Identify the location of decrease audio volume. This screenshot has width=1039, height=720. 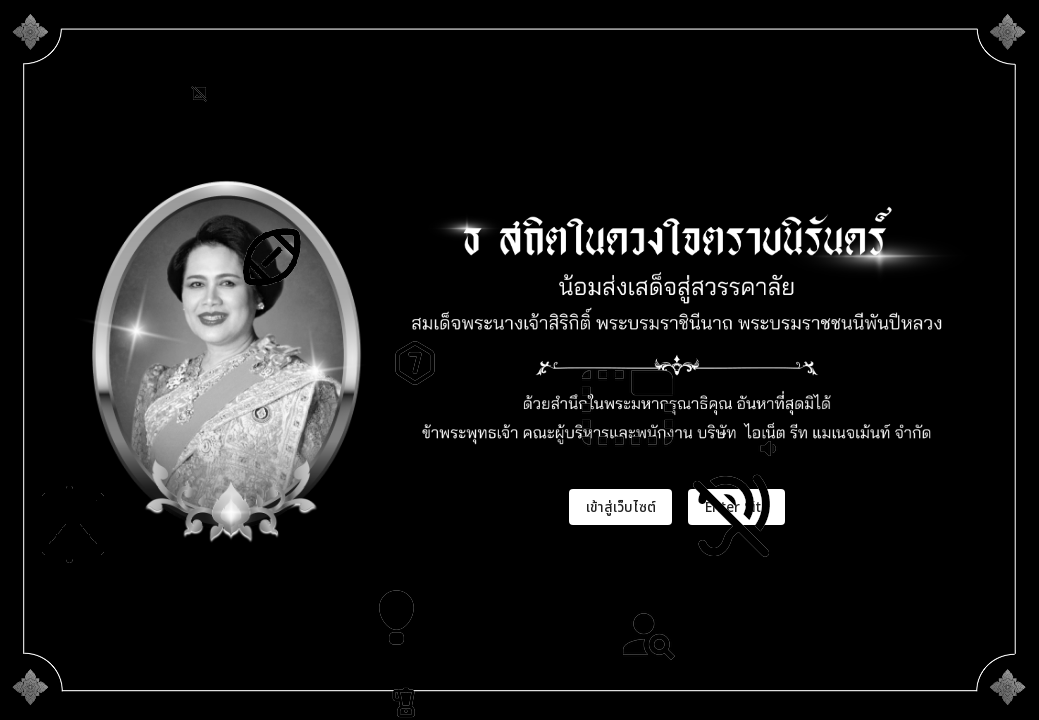
(768, 448).